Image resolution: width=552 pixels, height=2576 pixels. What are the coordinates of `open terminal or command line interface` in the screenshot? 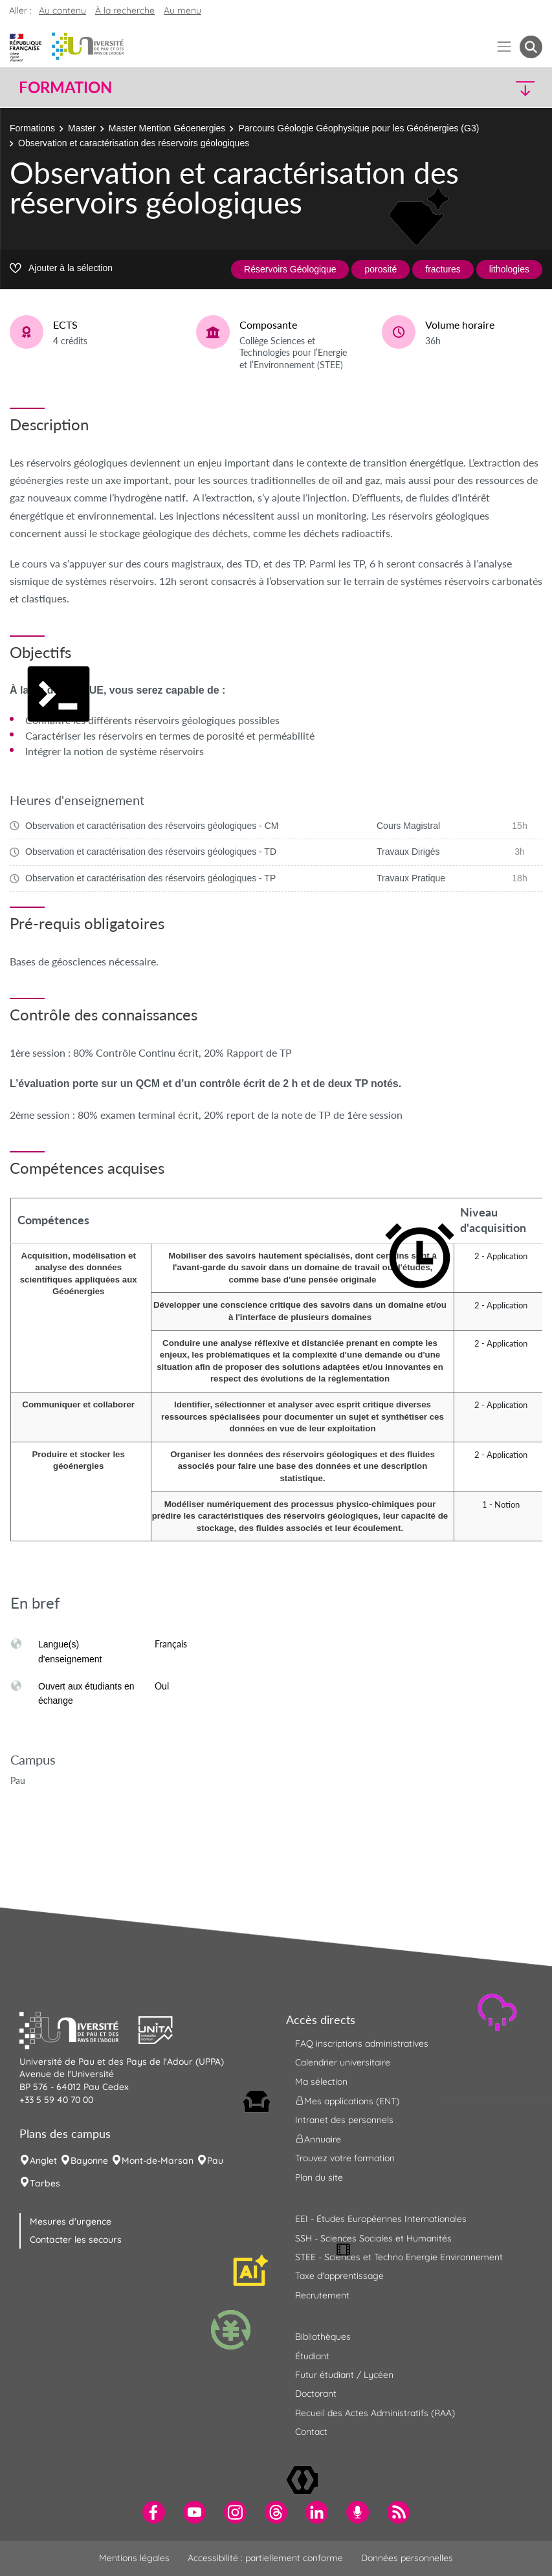 It's located at (58, 694).